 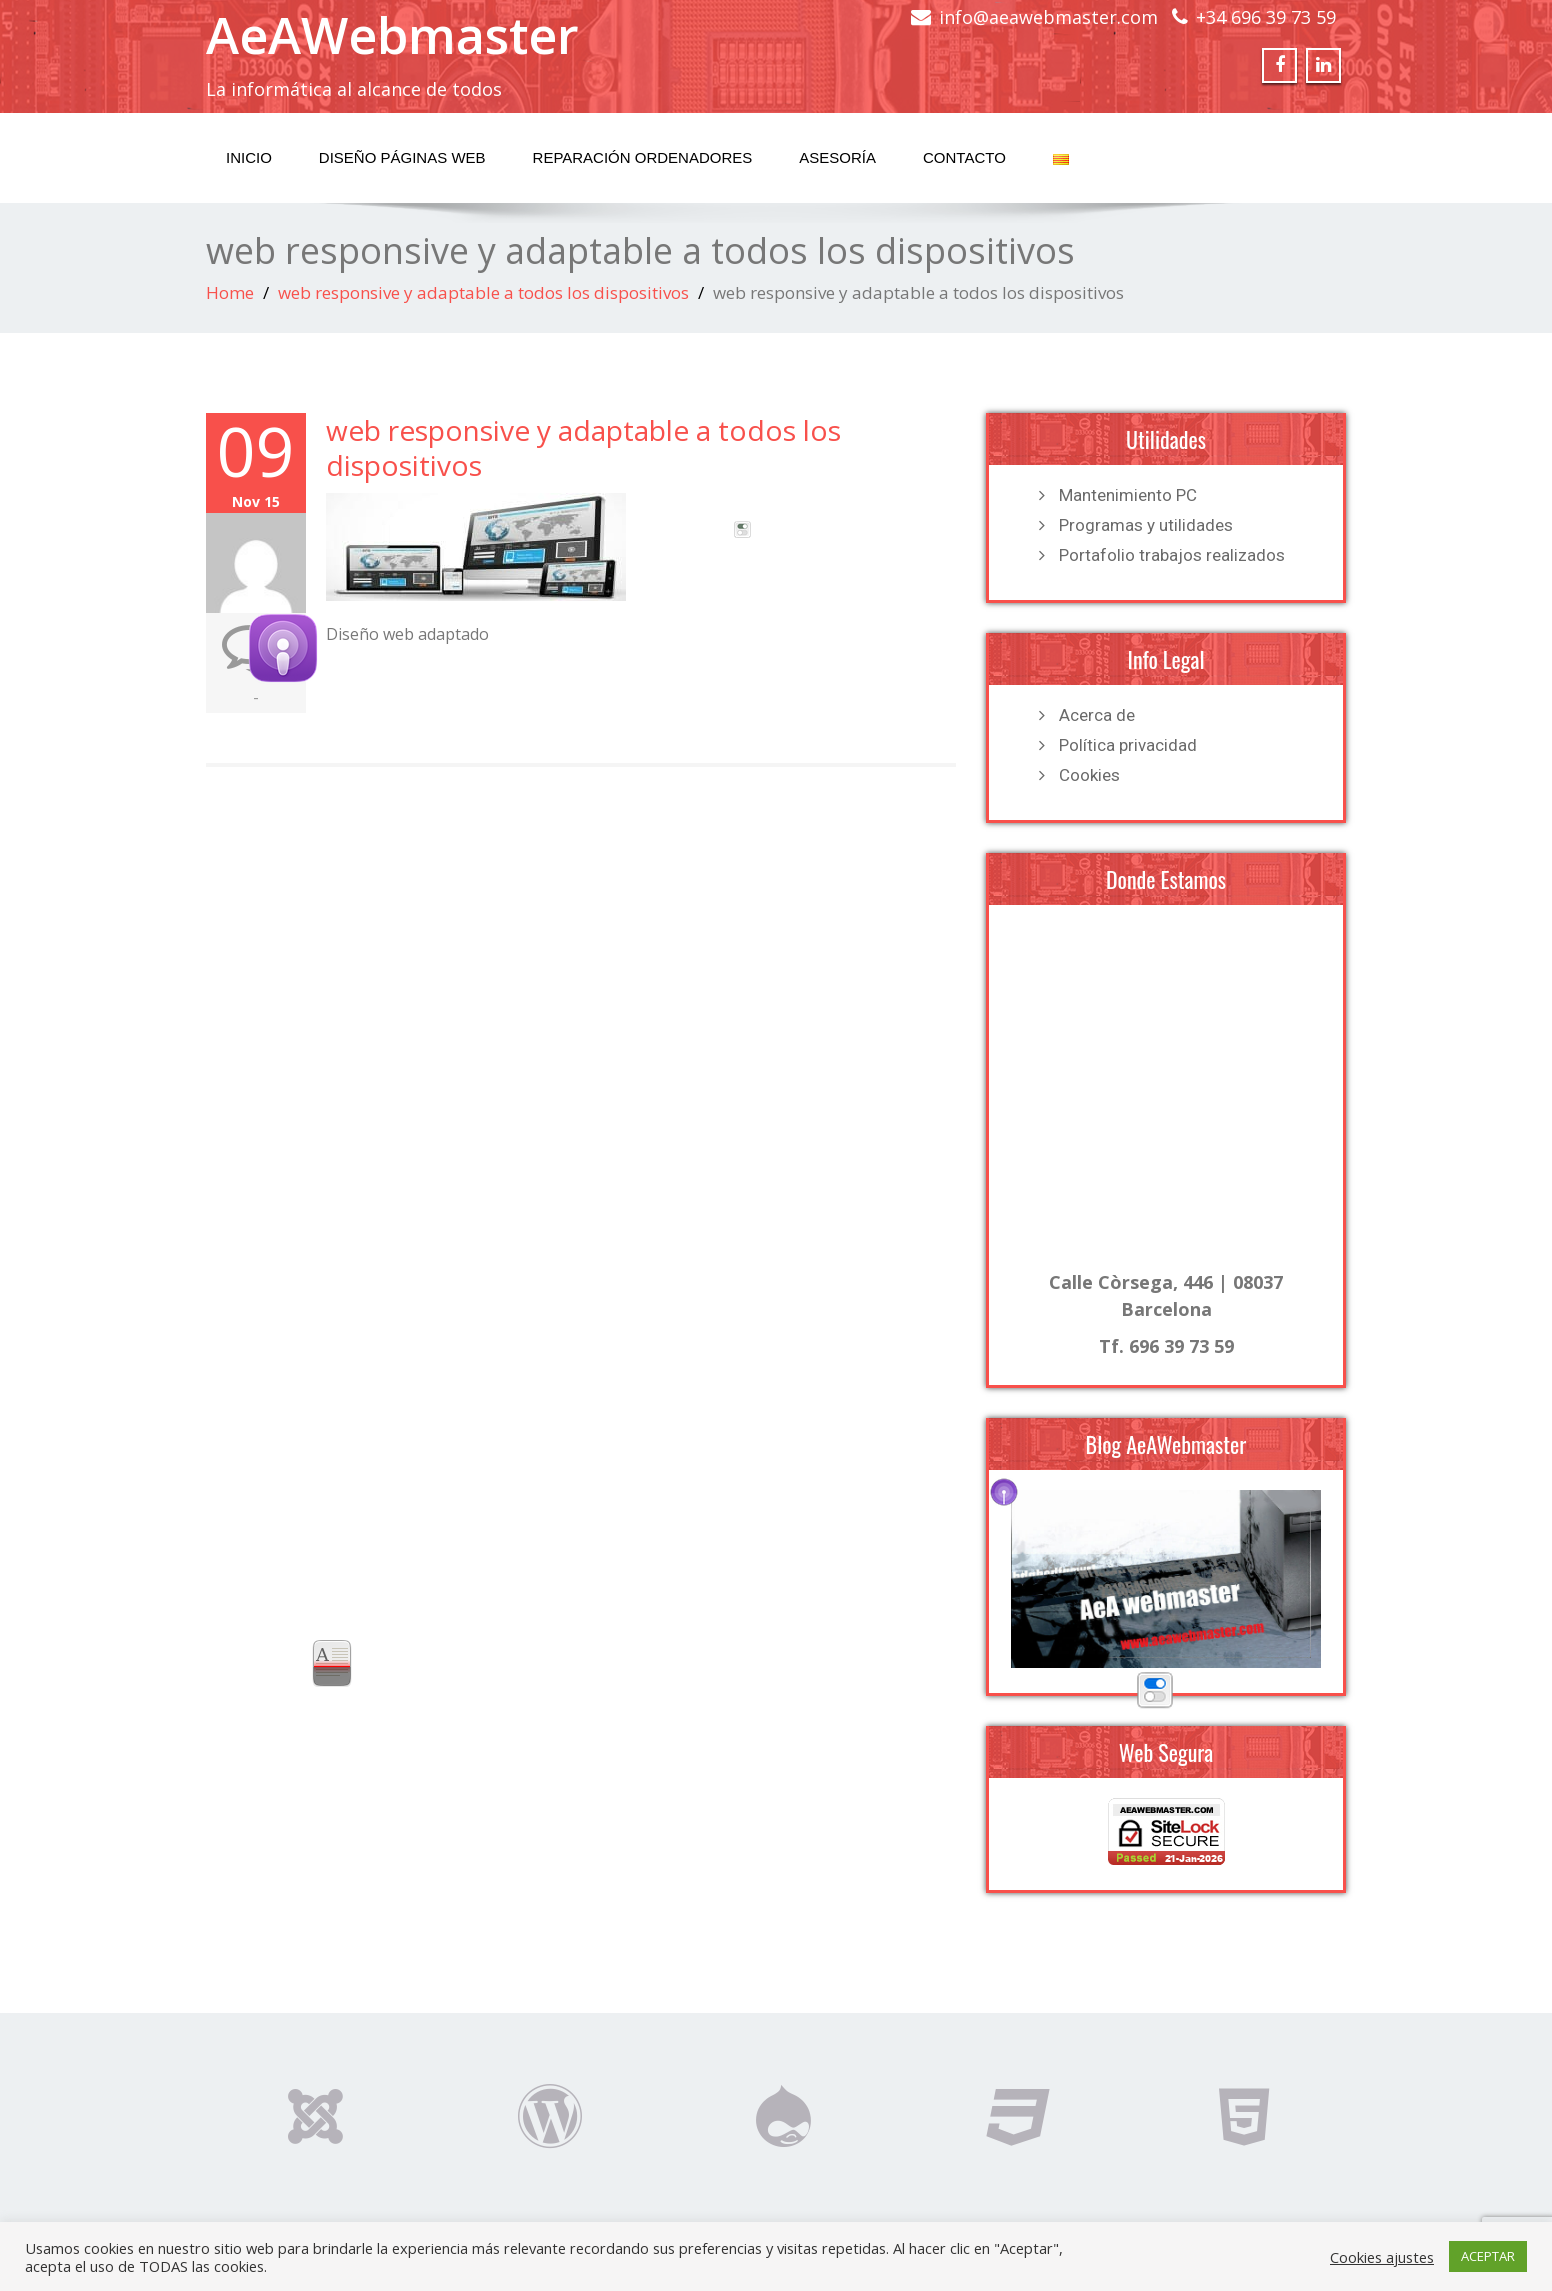 What do you see at coordinates (742, 529) in the screenshot?
I see `open gnome tweaks settings` at bounding box center [742, 529].